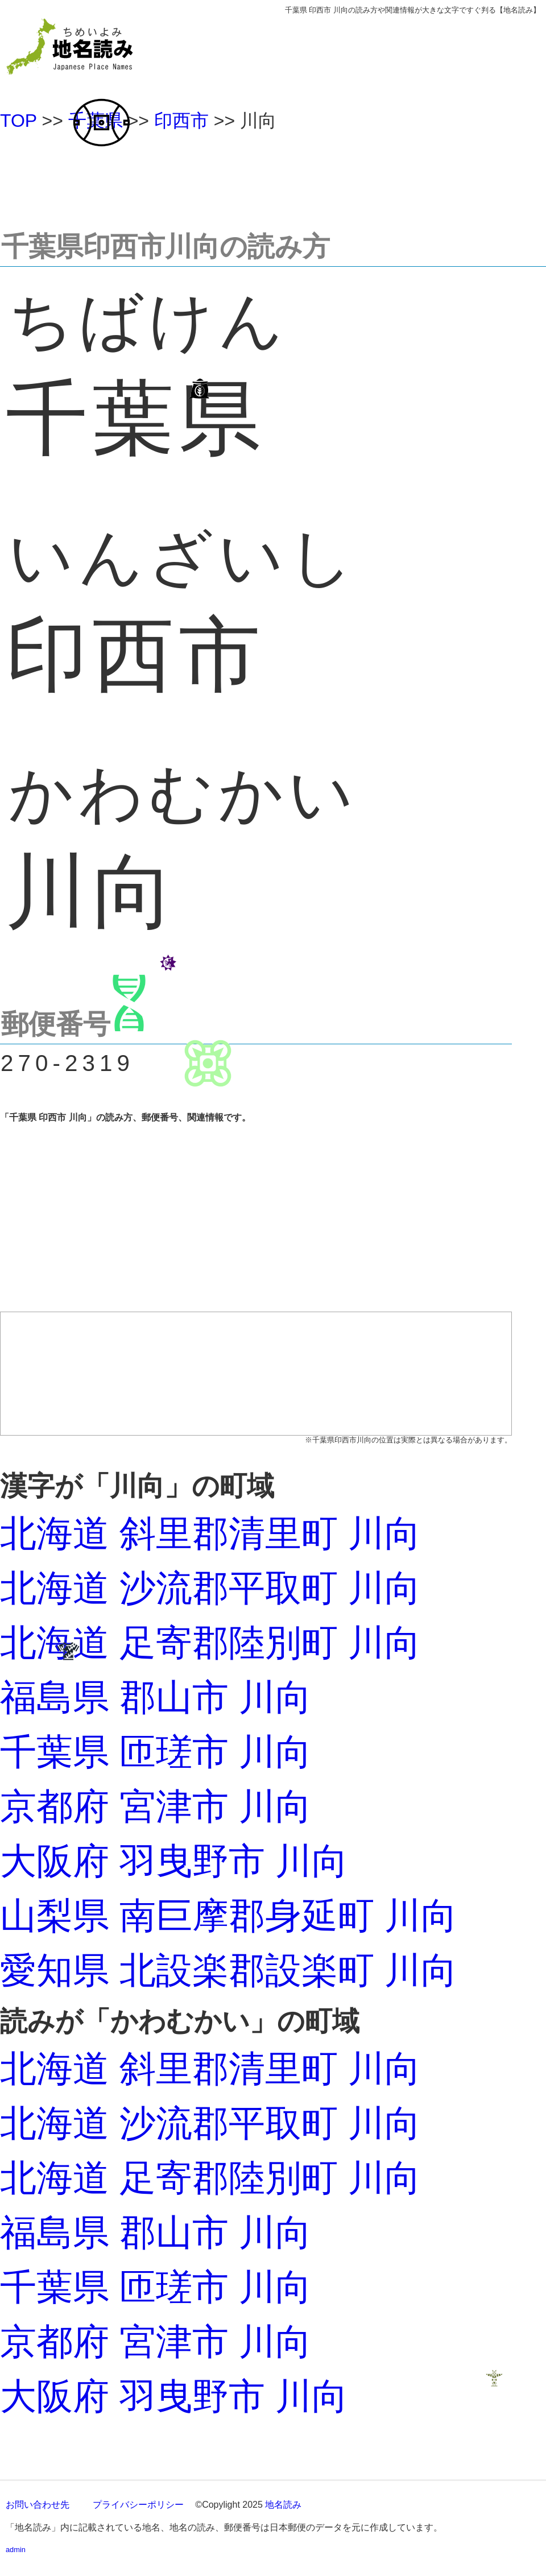  I want to click on access genetic or DNA-related features, so click(129, 1003).